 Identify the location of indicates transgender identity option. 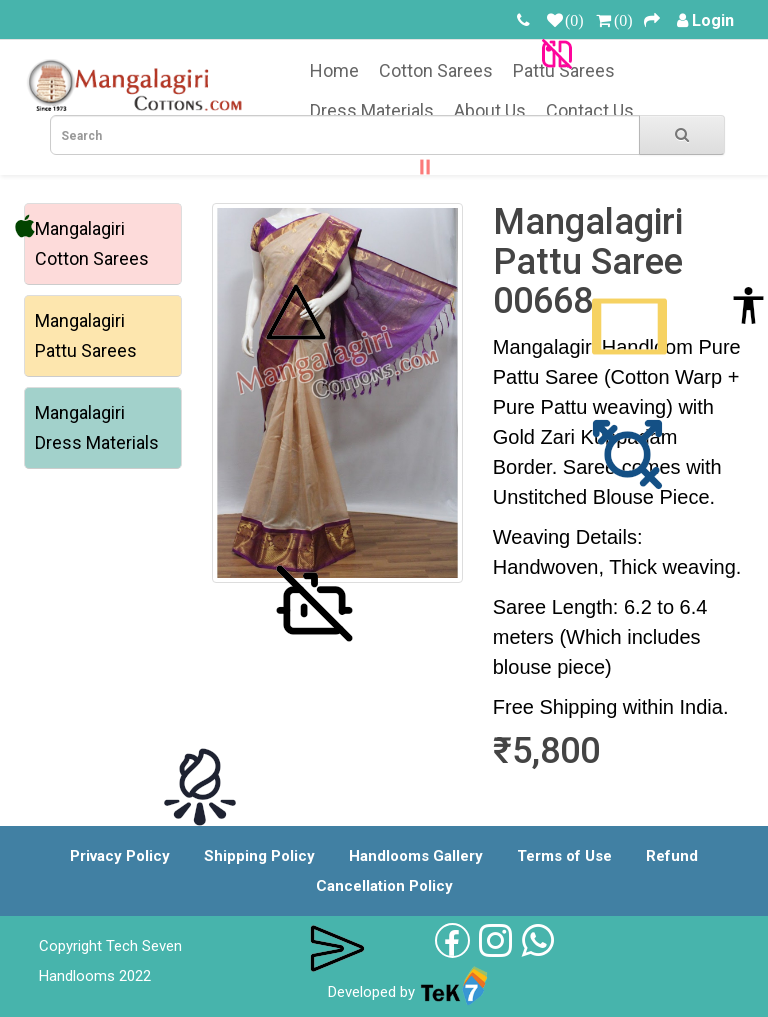
(627, 454).